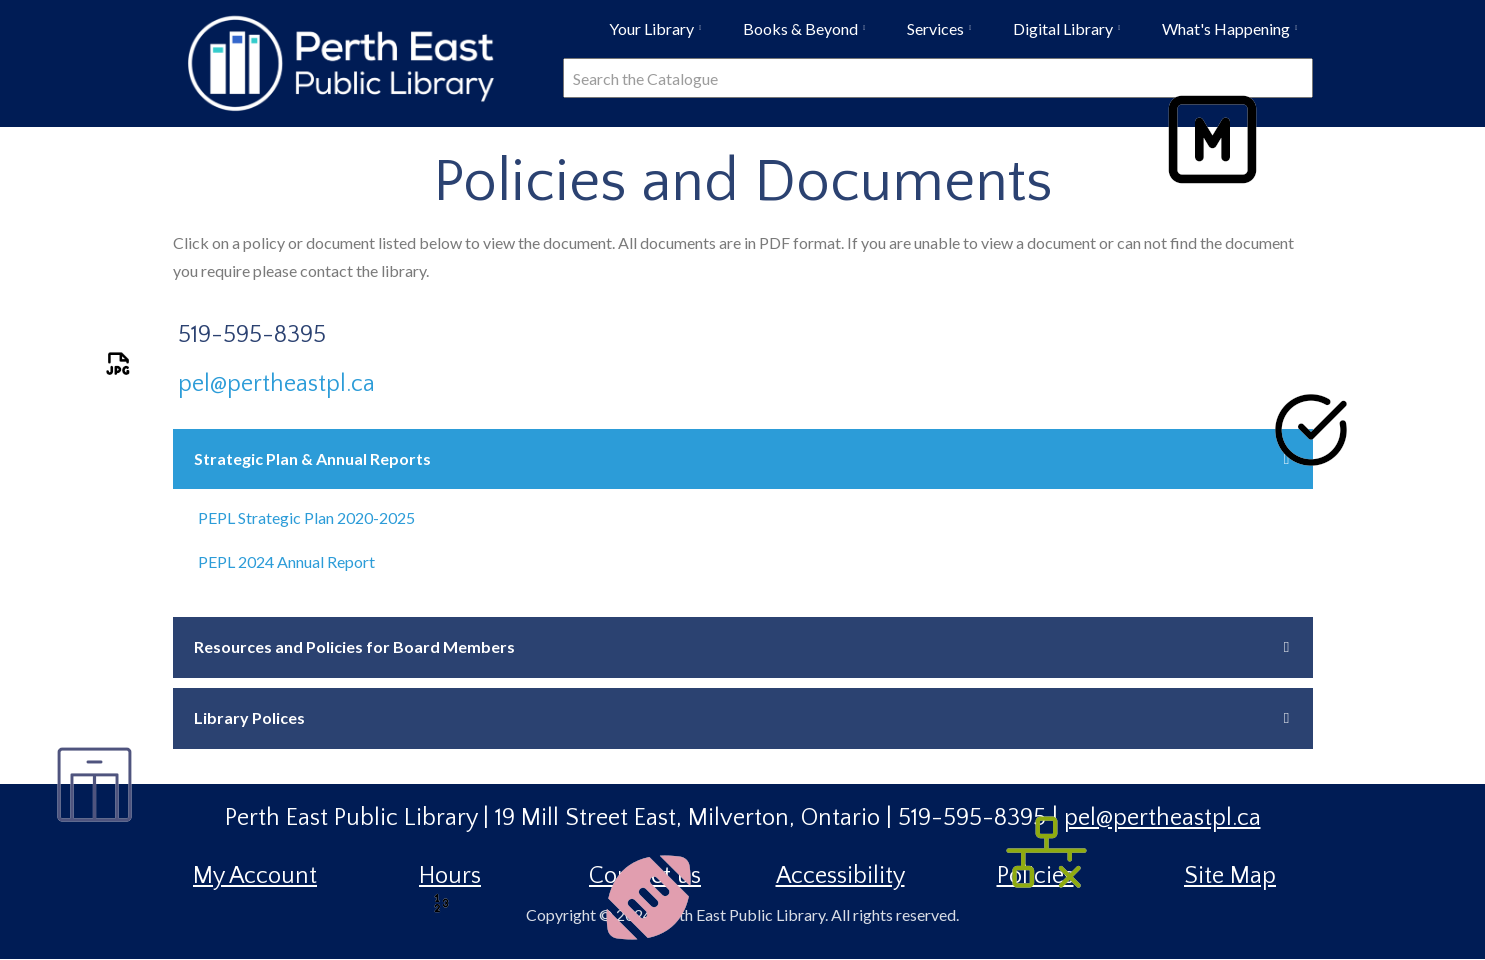 The height and width of the screenshot is (960, 1485). What do you see at coordinates (648, 897) in the screenshot?
I see `access football or american sports content` at bounding box center [648, 897].